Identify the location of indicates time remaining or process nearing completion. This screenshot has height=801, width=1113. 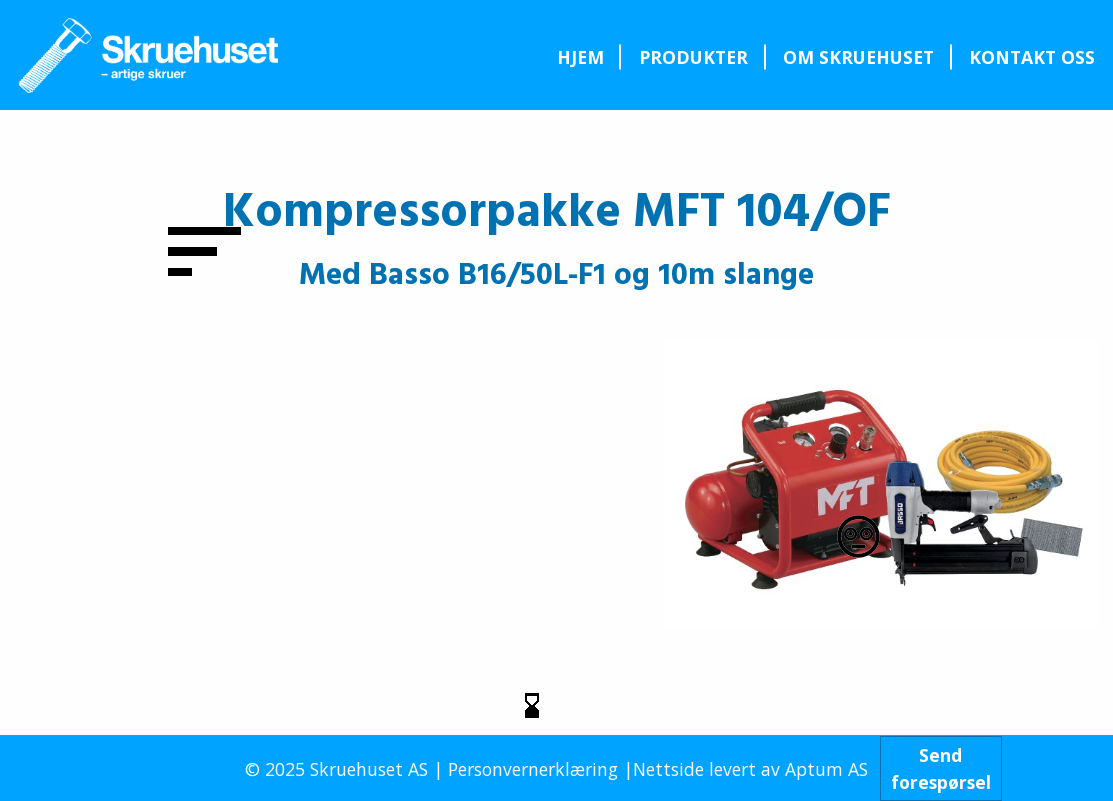
(532, 706).